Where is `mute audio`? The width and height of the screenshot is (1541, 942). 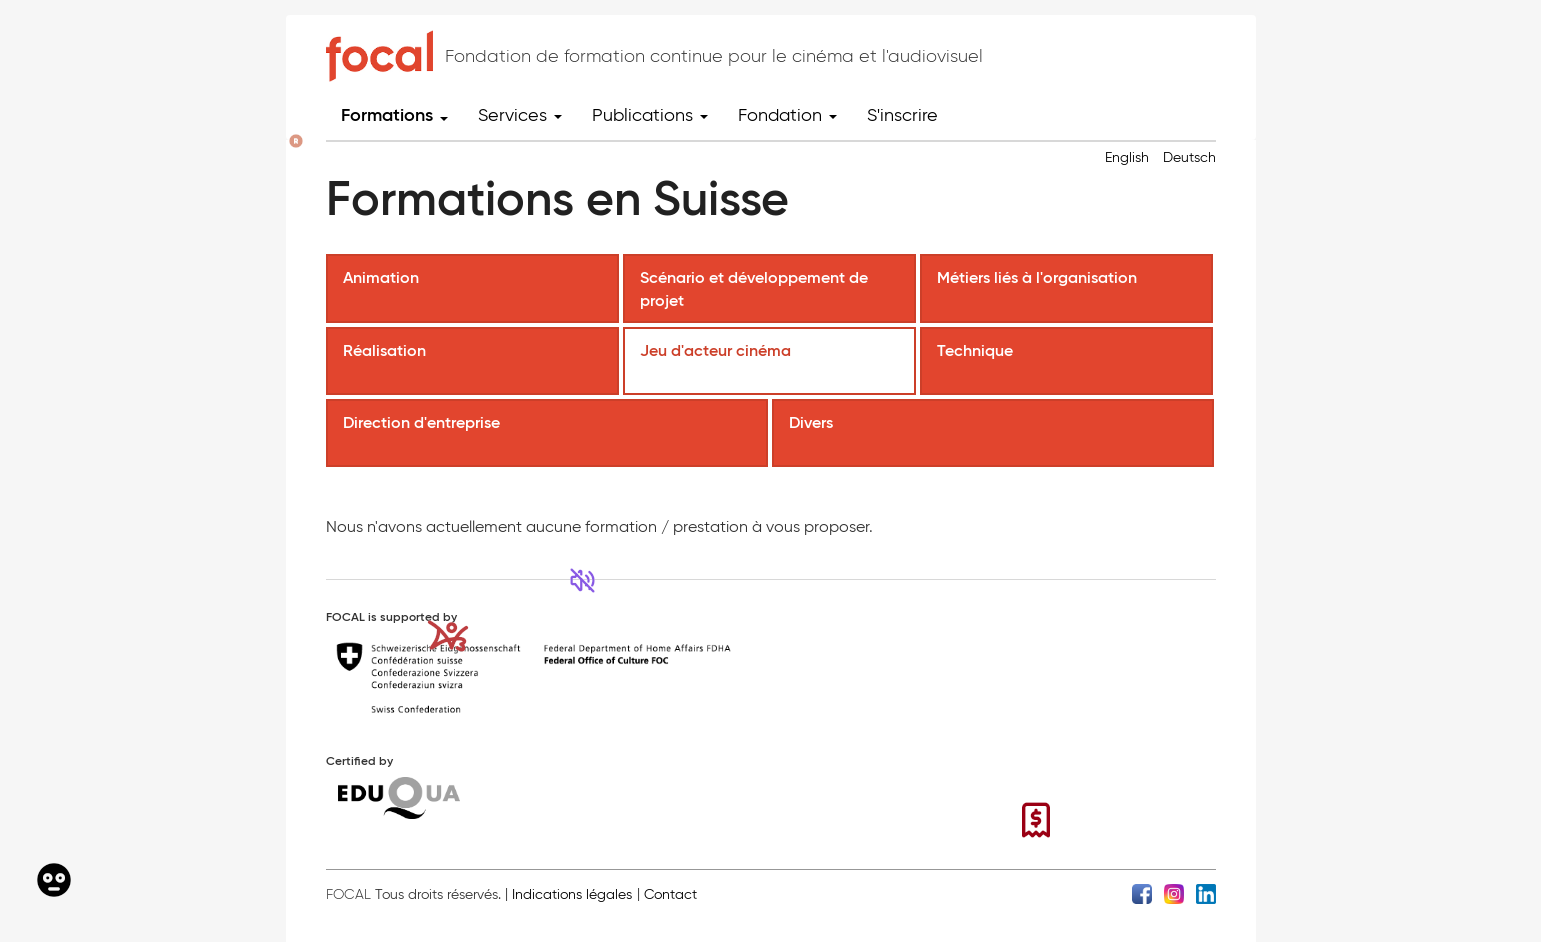 mute audio is located at coordinates (582, 580).